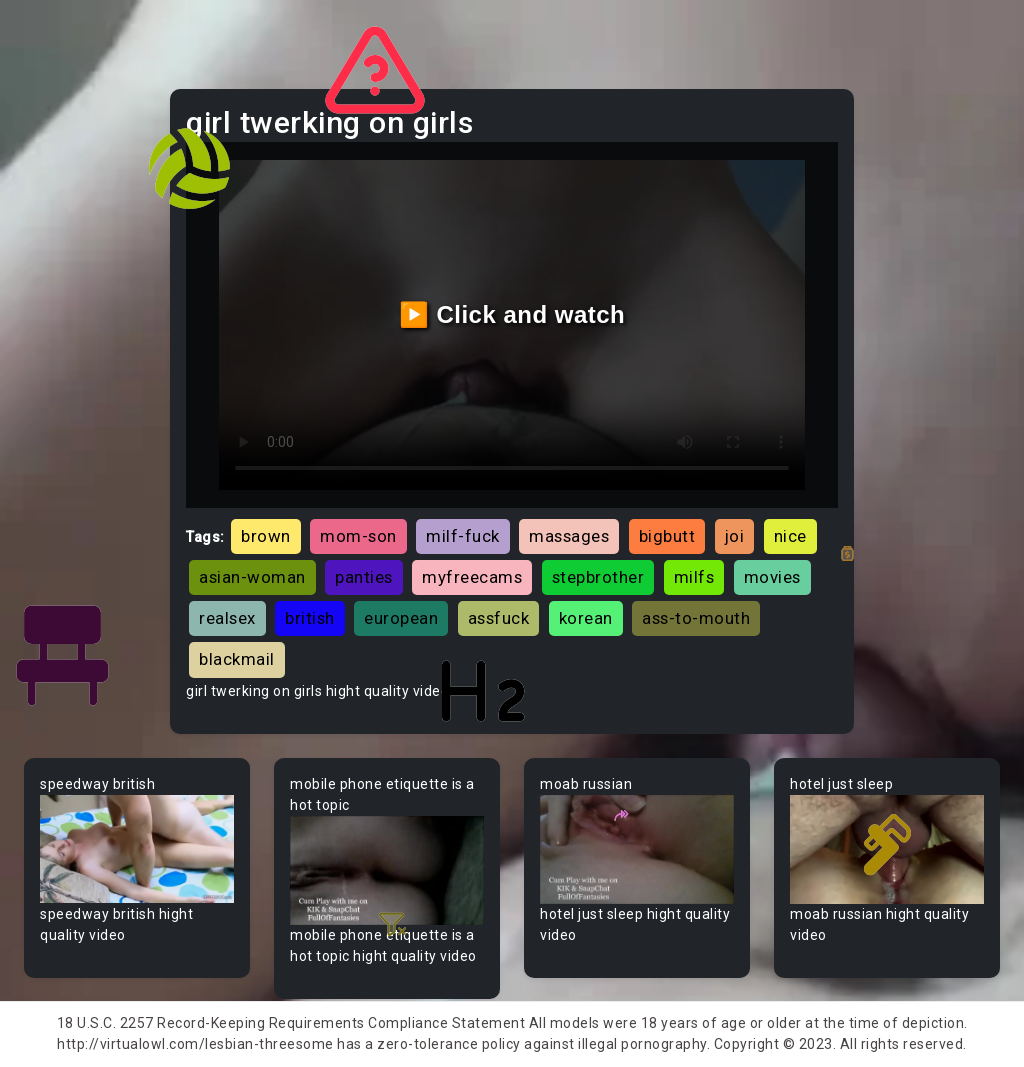 This screenshot has height=1067, width=1024. I want to click on volleyball sports category or activity, so click(189, 168).